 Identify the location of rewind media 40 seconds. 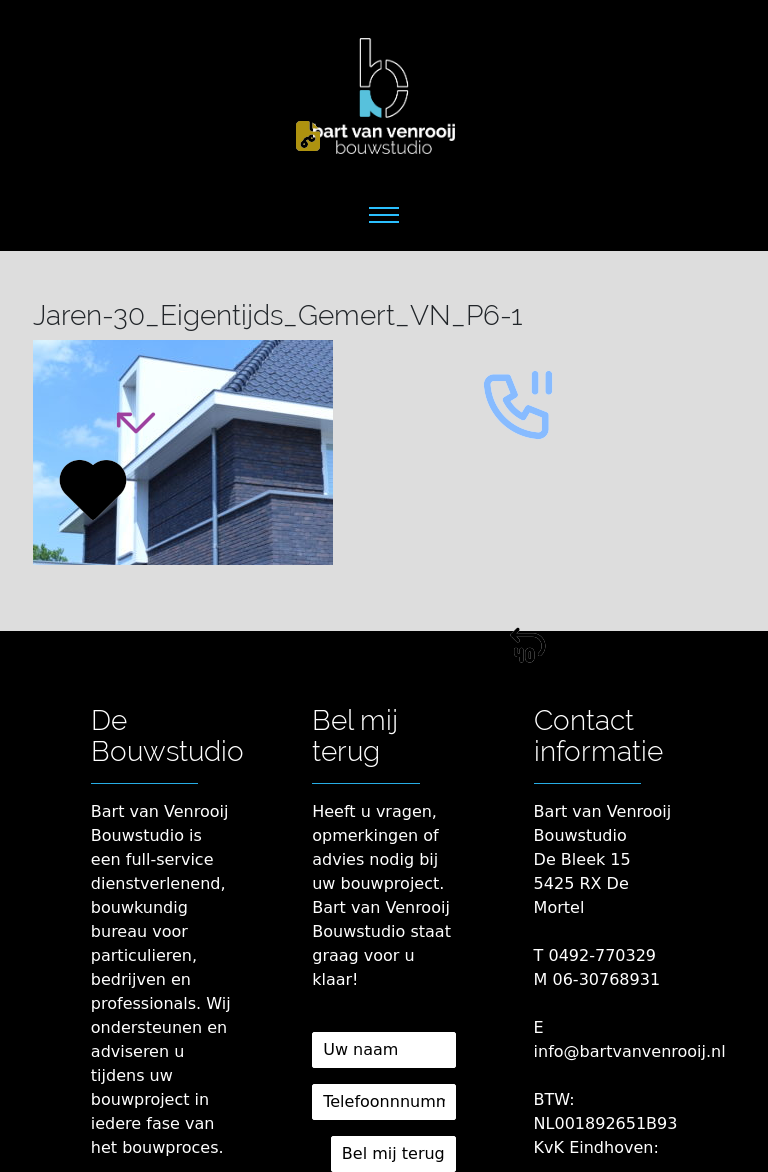
(527, 646).